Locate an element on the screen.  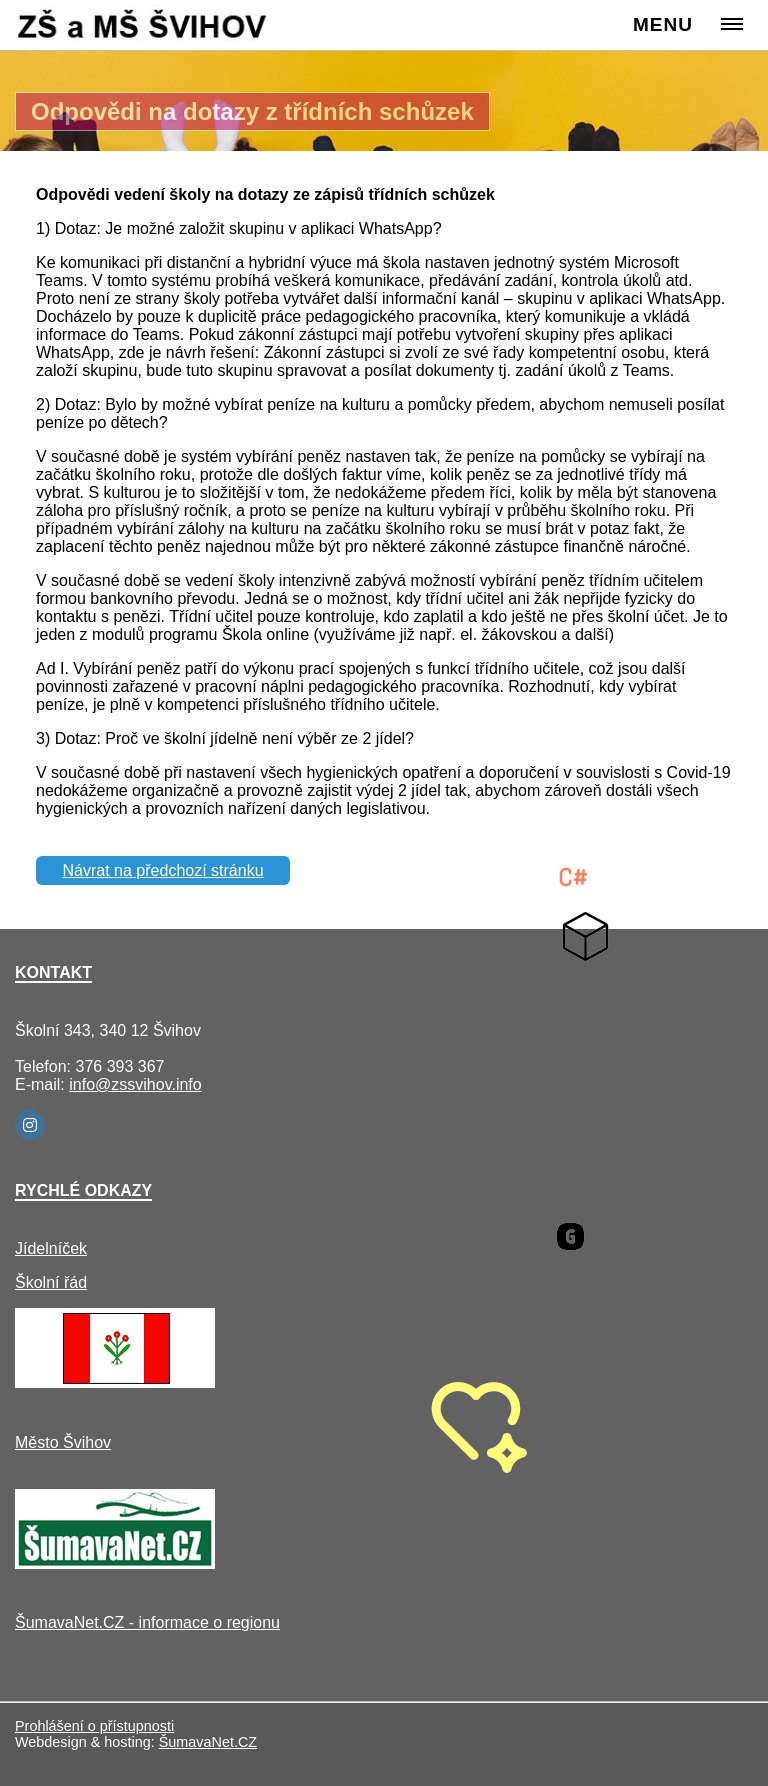
view 3D model or object is located at coordinates (585, 936).